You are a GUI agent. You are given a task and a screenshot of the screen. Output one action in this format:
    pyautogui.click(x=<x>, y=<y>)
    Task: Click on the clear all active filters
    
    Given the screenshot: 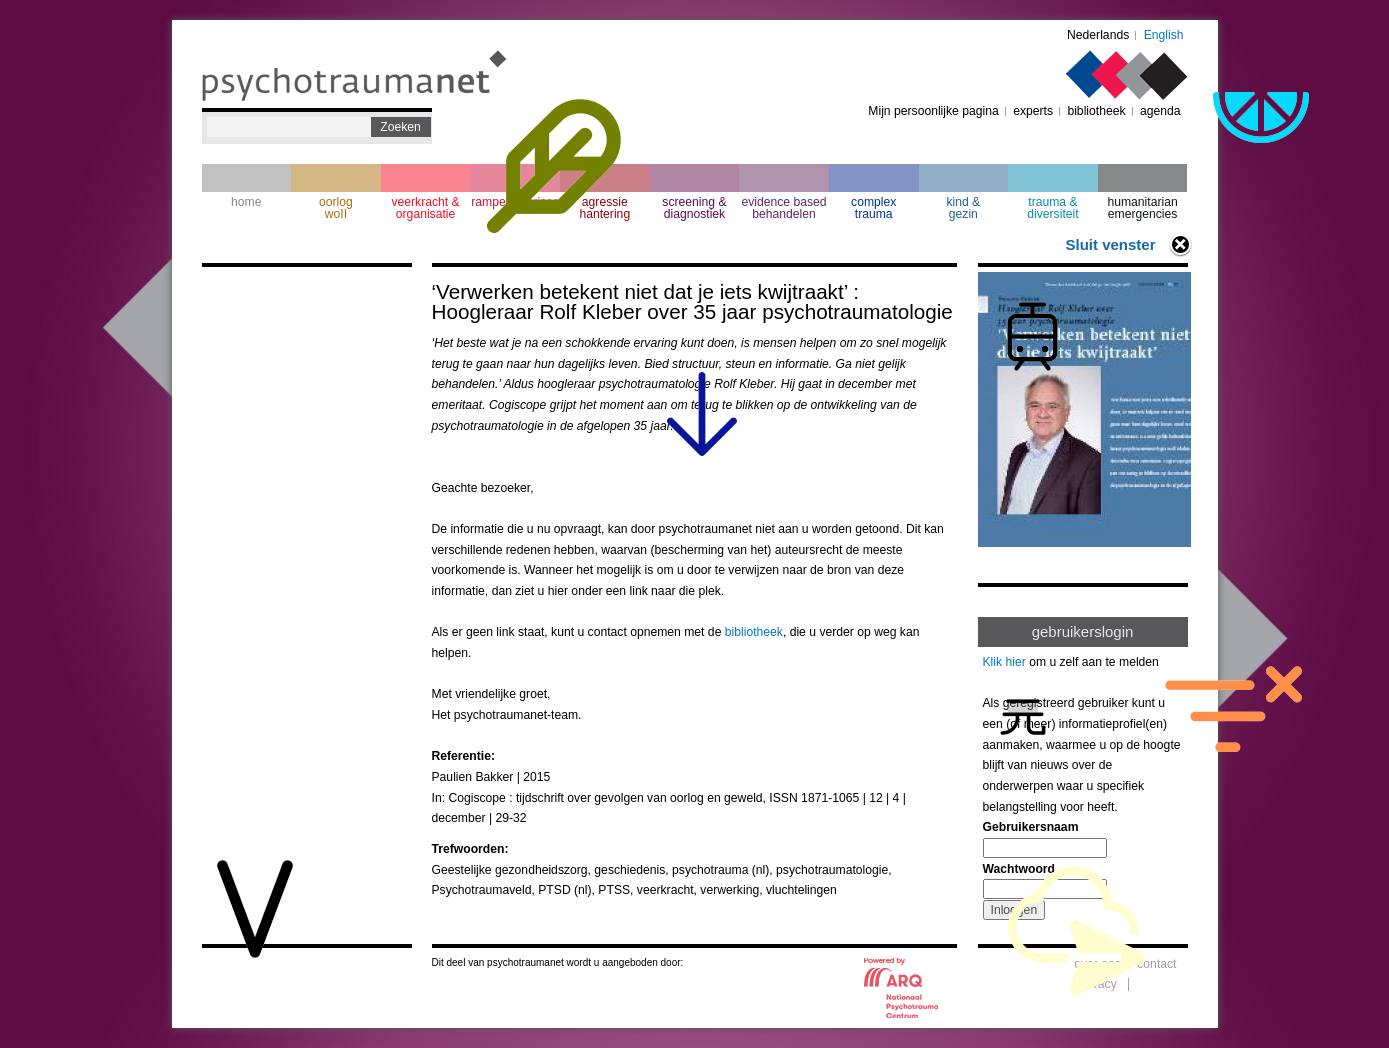 What is the action you would take?
    pyautogui.click(x=1234, y=718)
    